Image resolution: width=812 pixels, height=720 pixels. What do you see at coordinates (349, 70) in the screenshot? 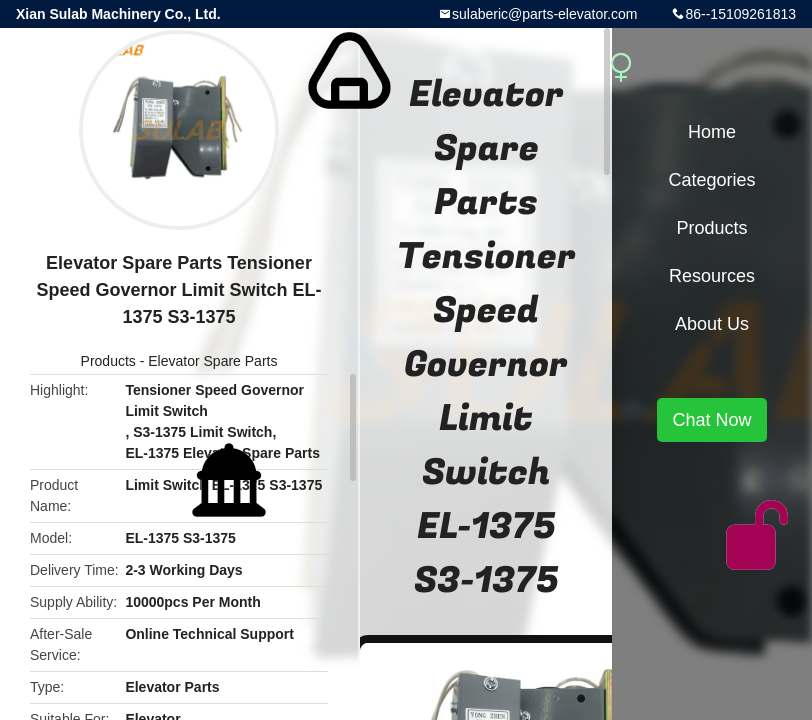
I see `access food or restaurant options` at bounding box center [349, 70].